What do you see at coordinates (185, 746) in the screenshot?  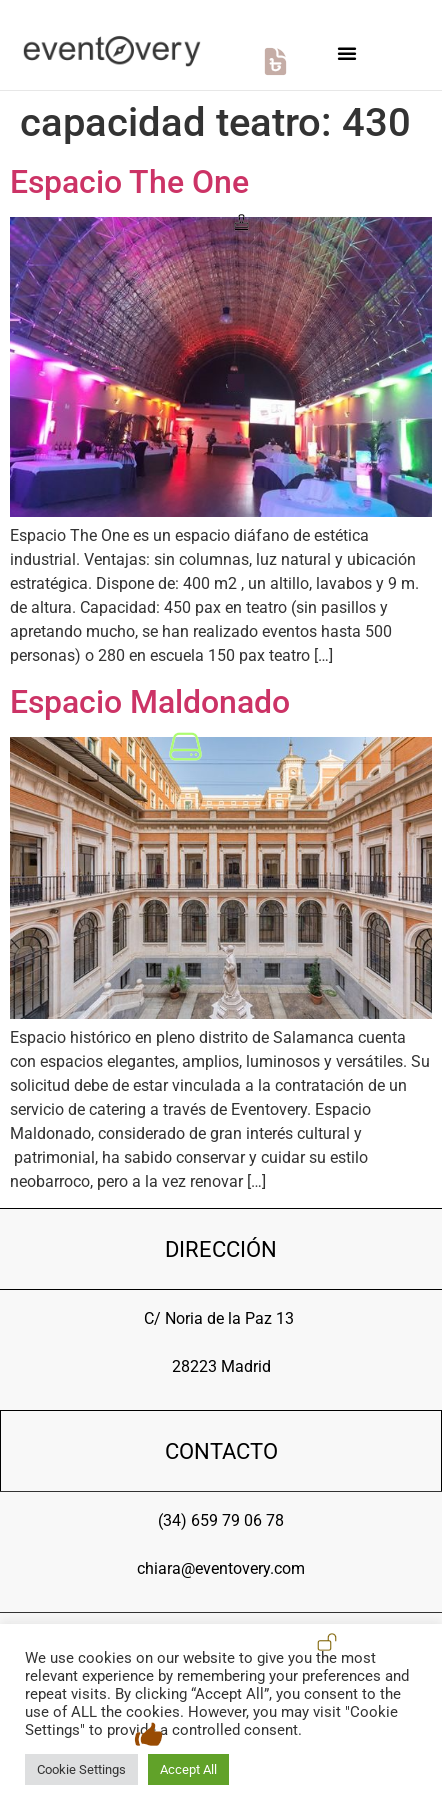 I see `access server settings or management` at bounding box center [185, 746].